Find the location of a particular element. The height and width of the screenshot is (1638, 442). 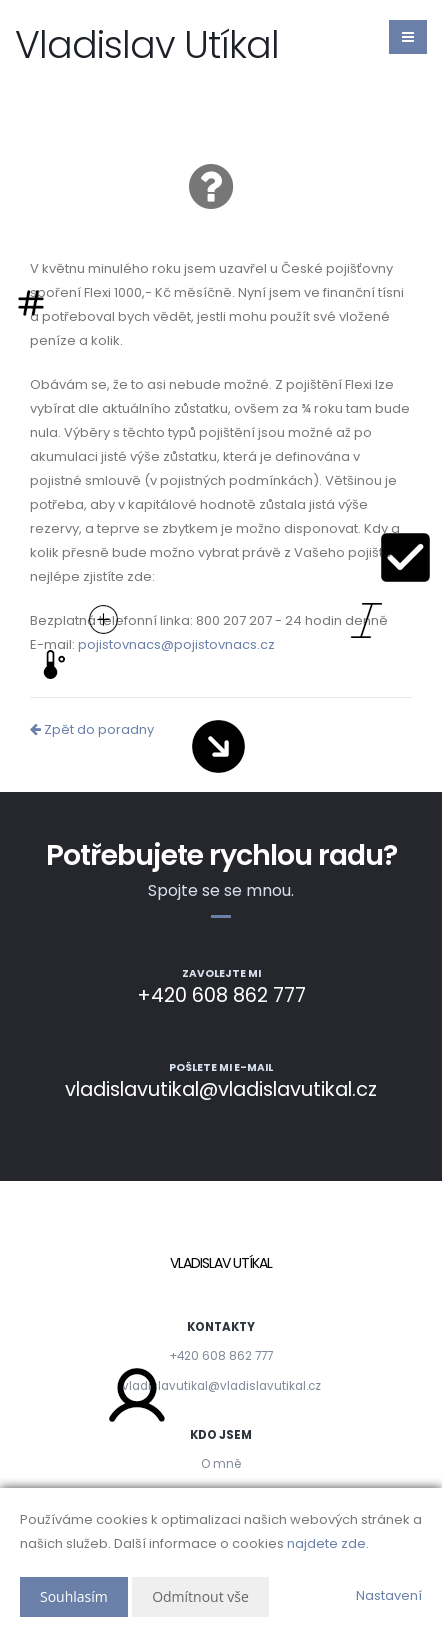

apply italic formatting to selected text is located at coordinates (366, 620).